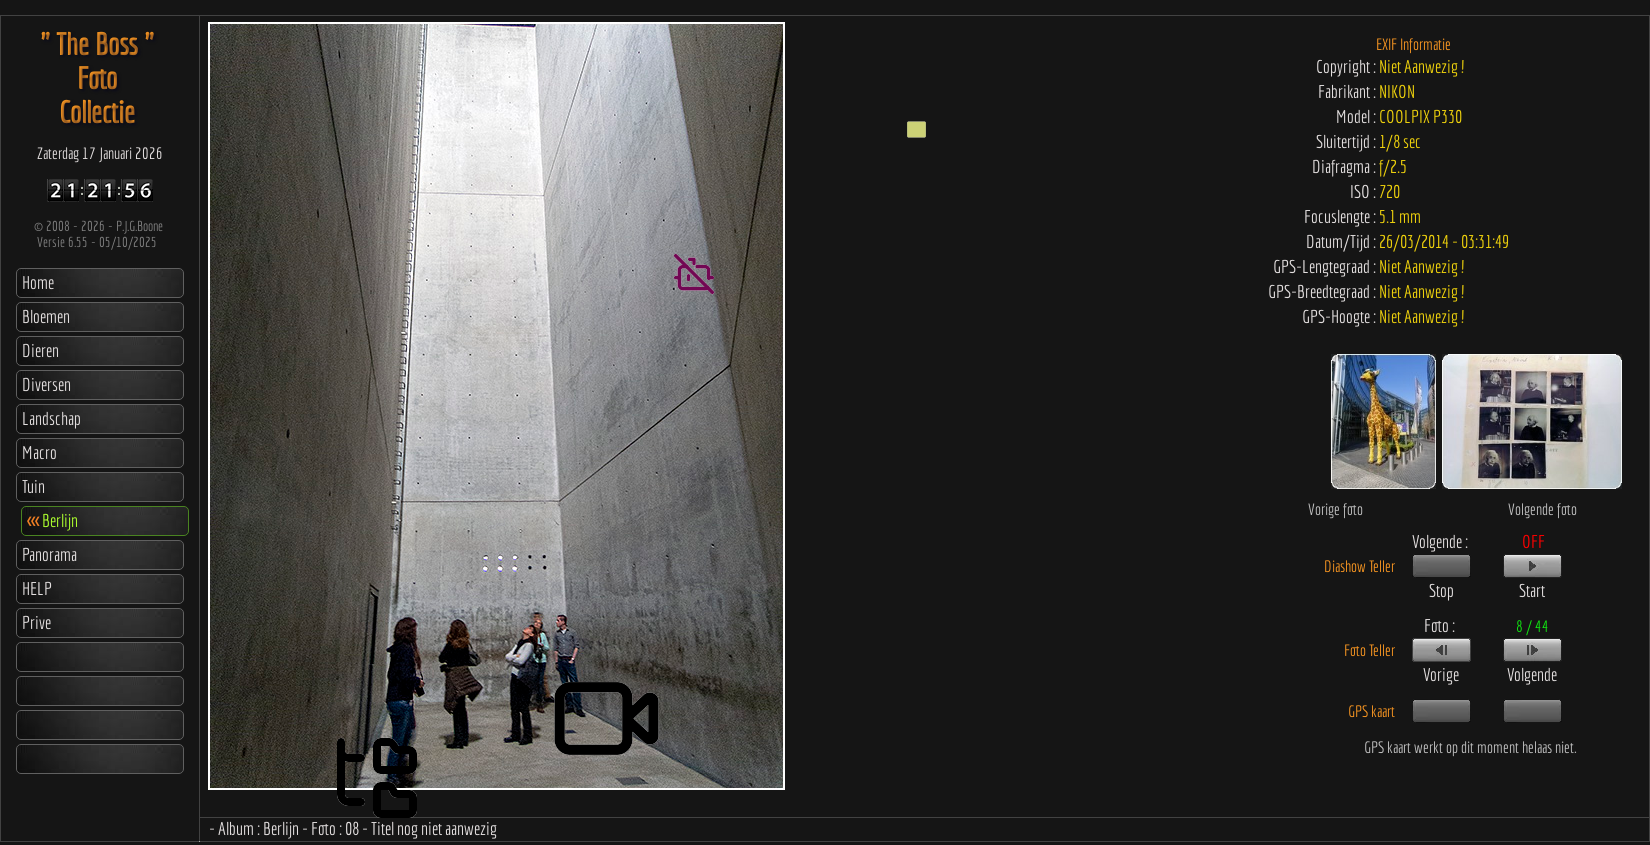 This screenshot has height=845, width=1650. Describe the element at coordinates (606, 718) in the screenshot. I see `start a video call` at that location.